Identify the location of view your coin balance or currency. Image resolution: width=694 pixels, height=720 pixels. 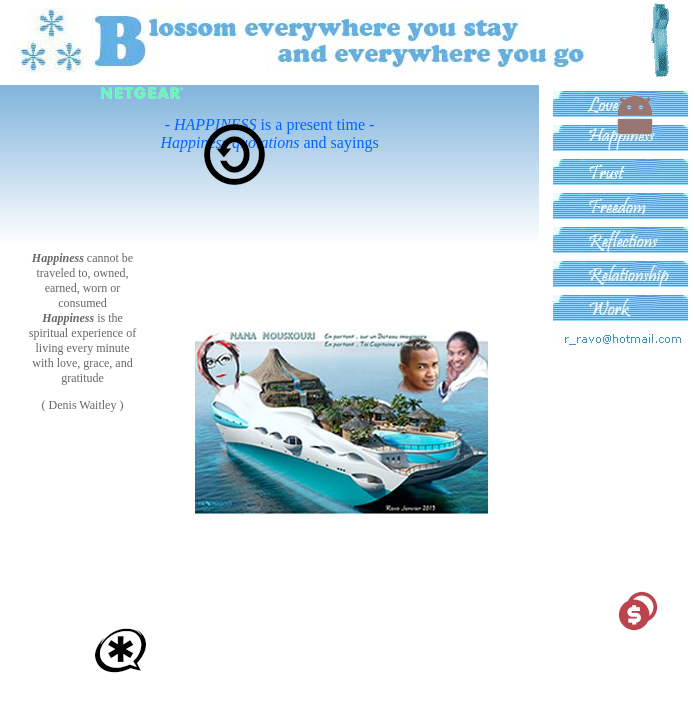
(638, 611).